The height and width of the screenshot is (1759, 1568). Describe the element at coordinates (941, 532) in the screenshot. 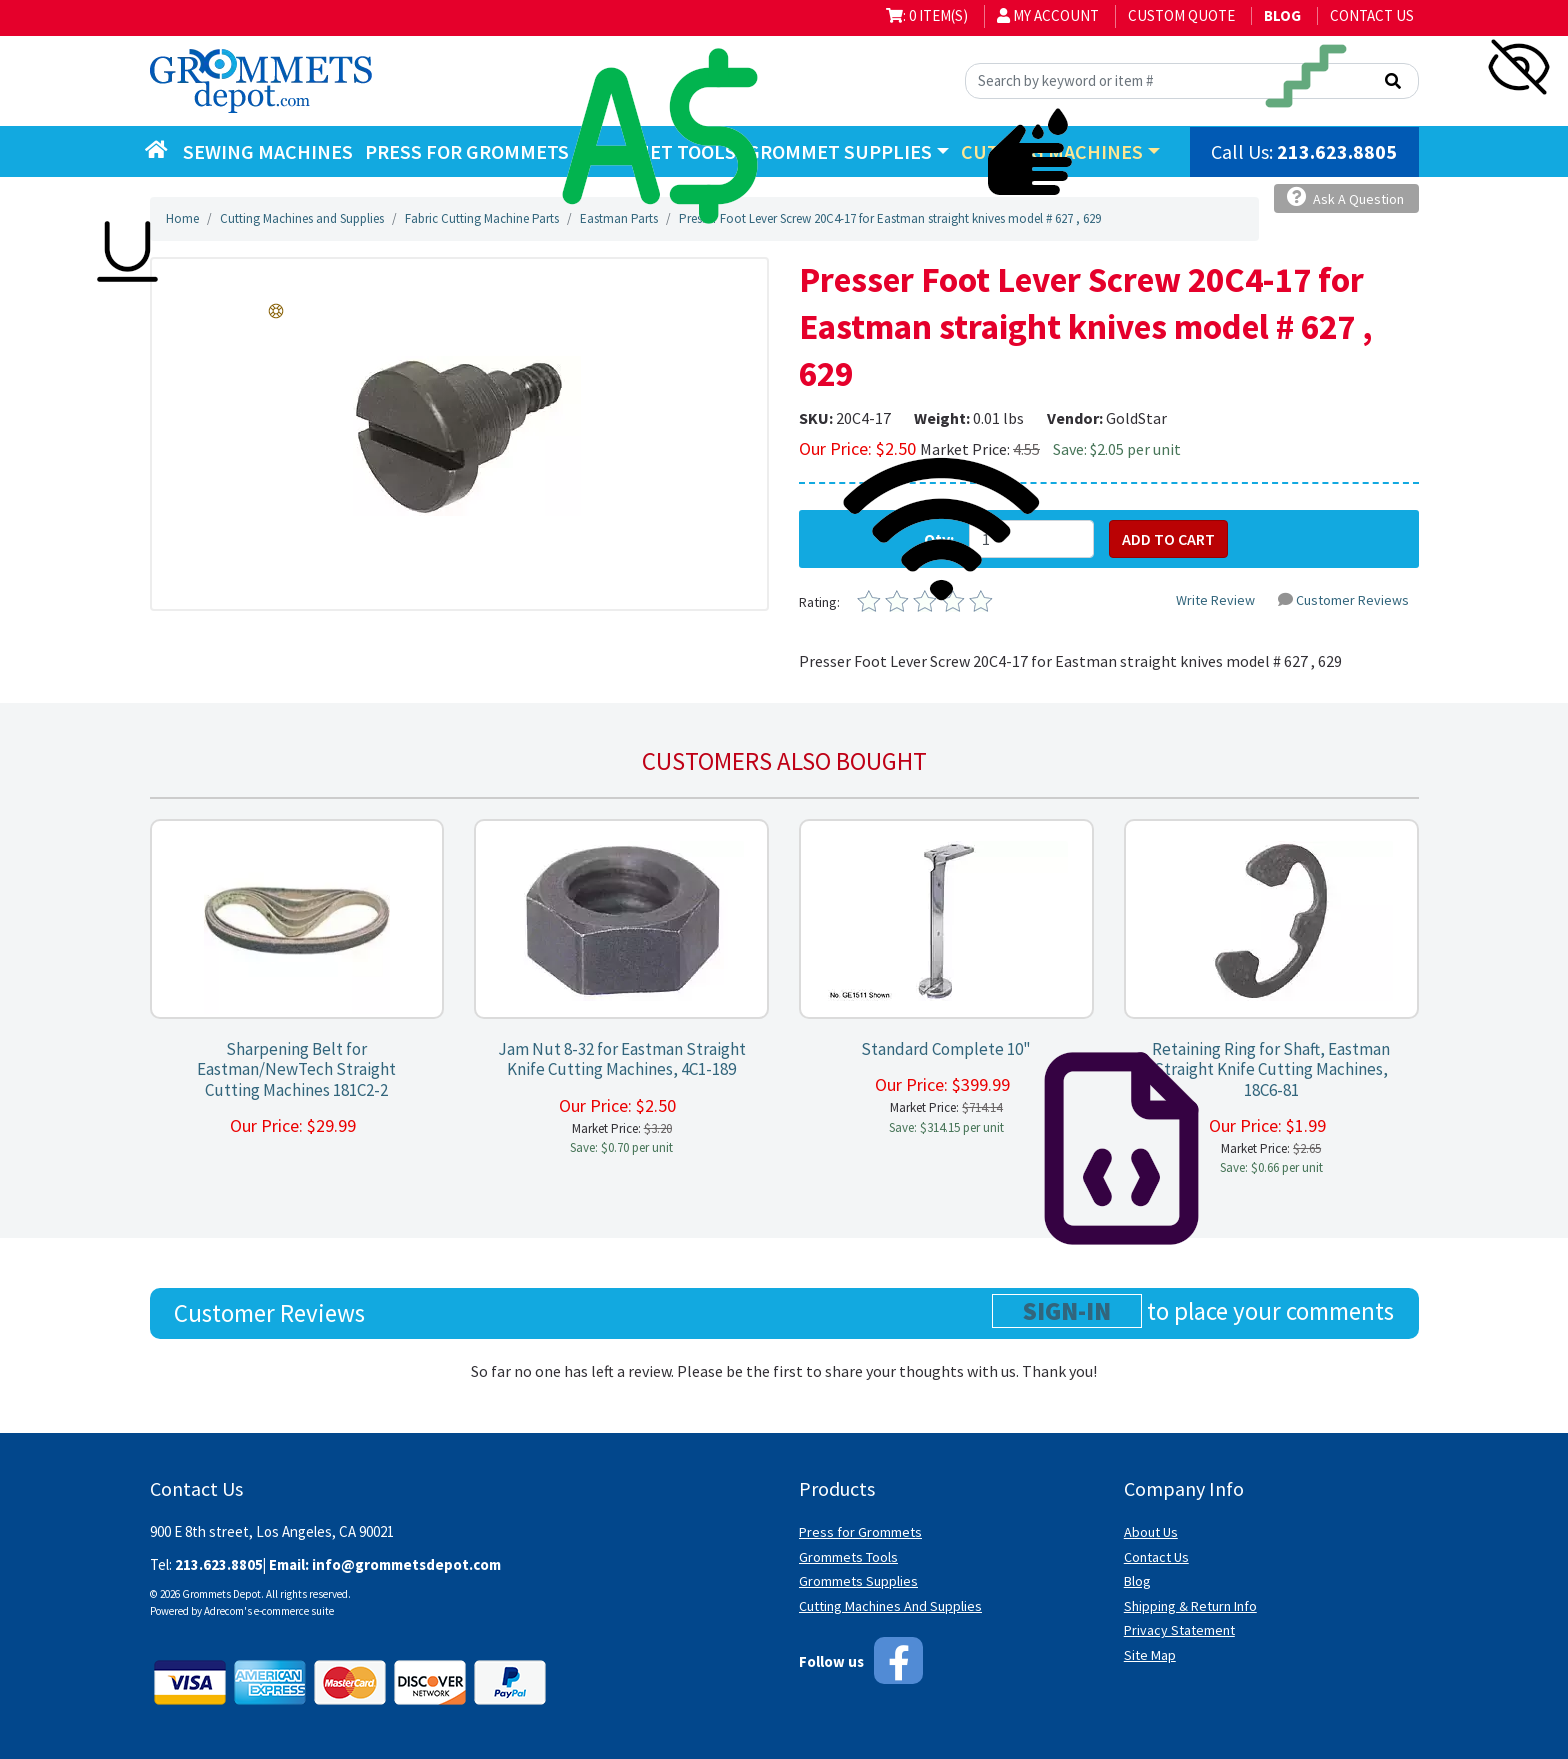

I see `indicates active wifi connection` at that location.